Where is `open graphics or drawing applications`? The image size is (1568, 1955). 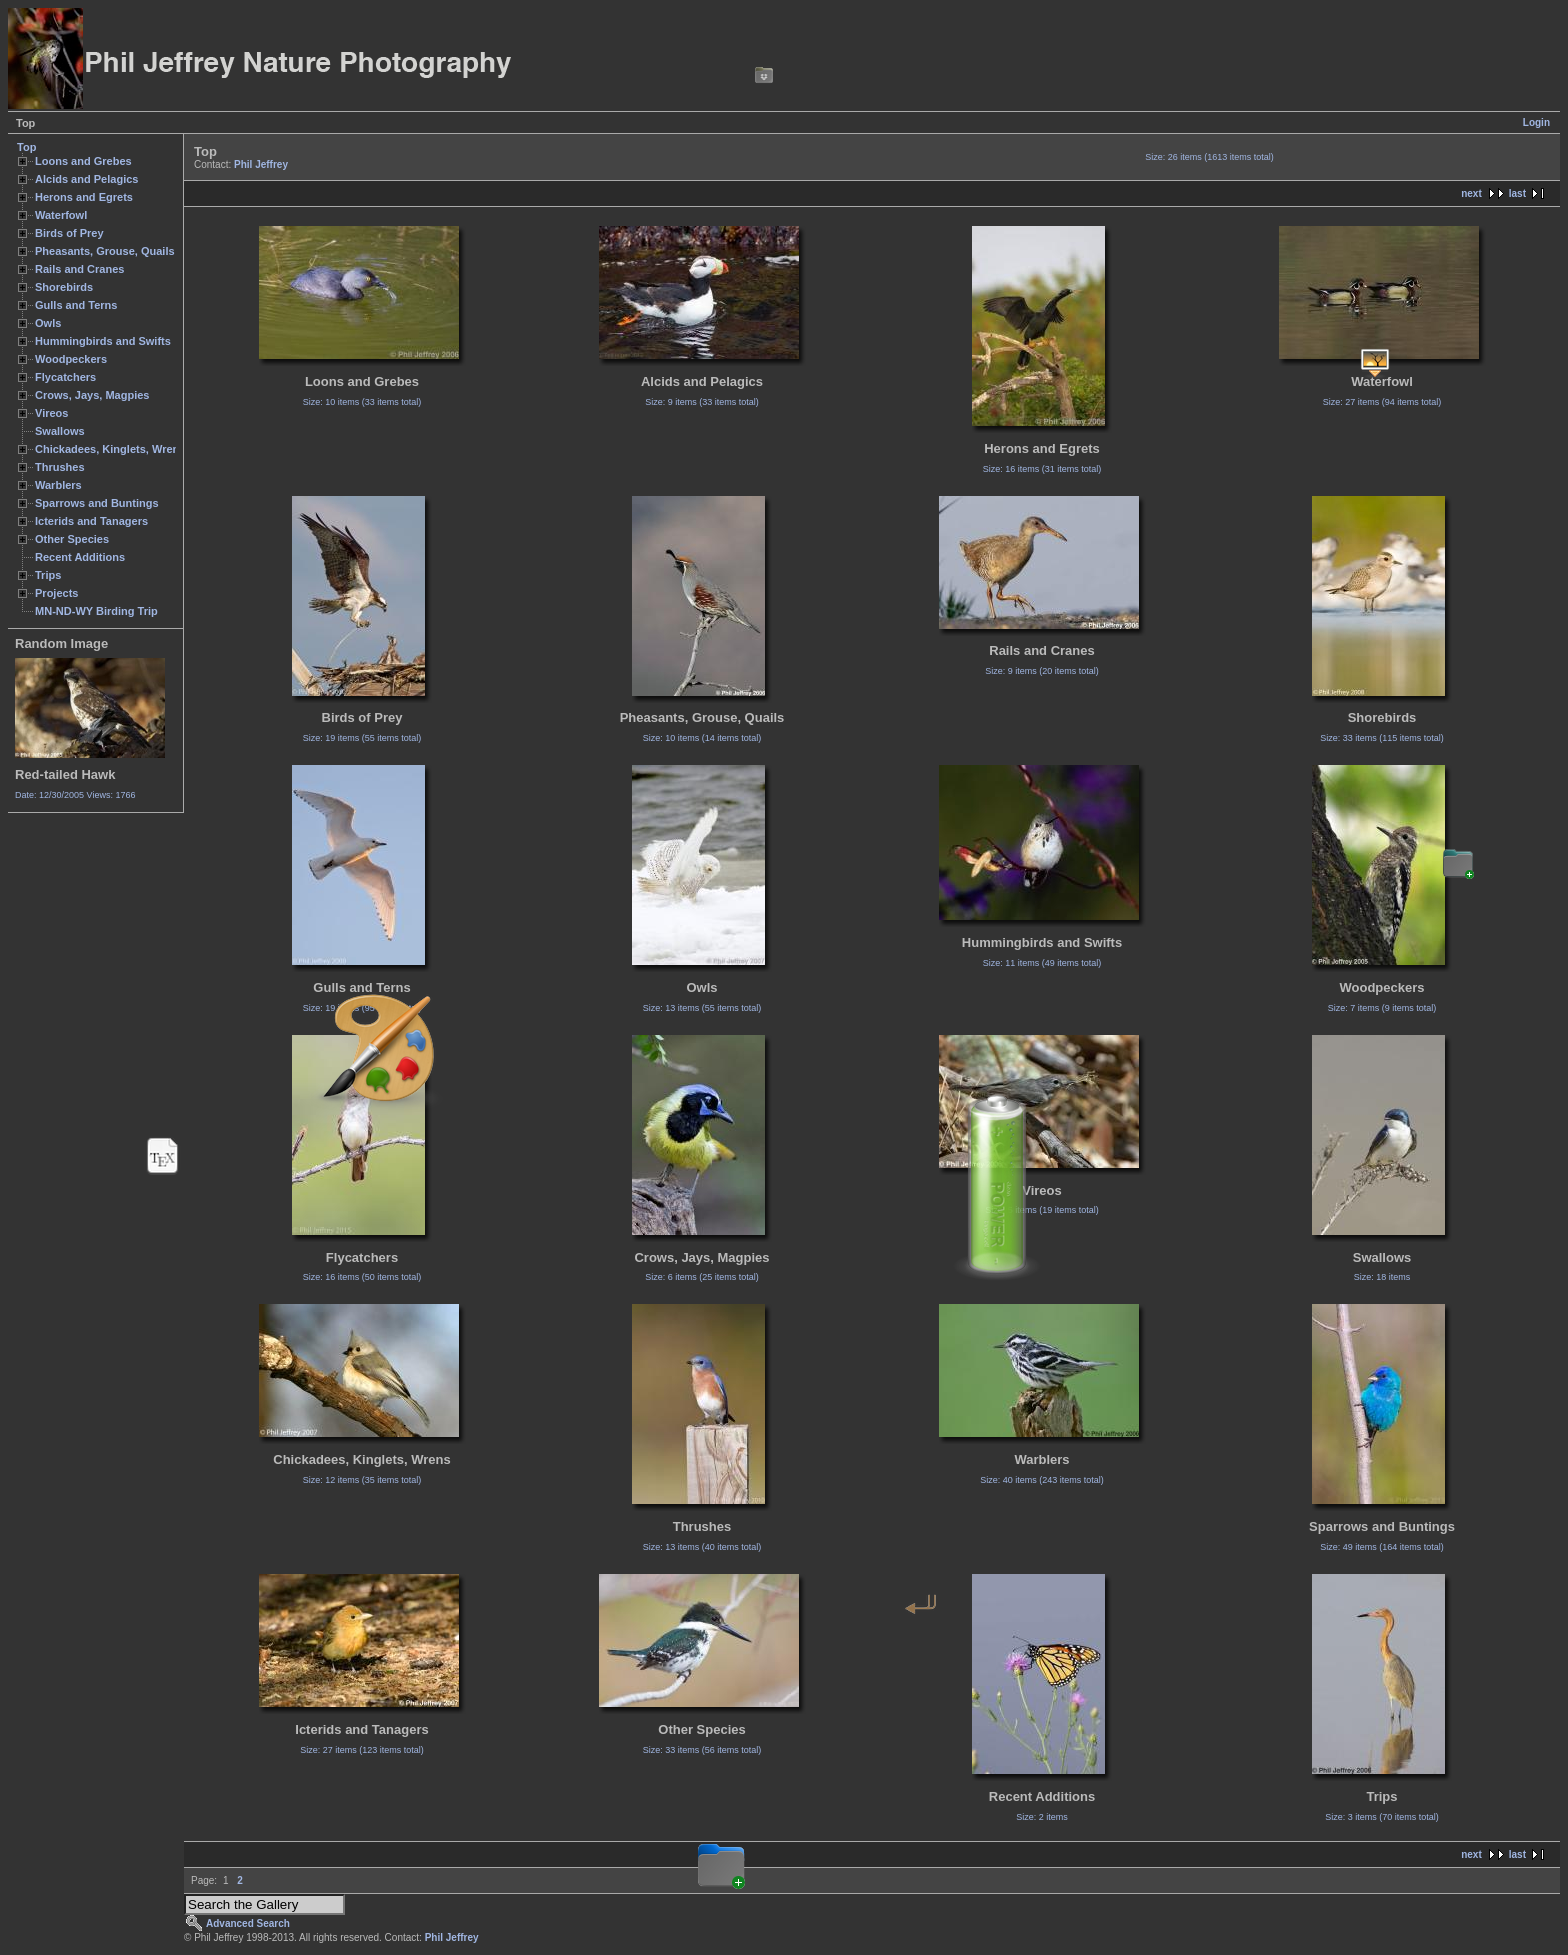 open graphics or drawing applications is located at coordinates (377, 1052).